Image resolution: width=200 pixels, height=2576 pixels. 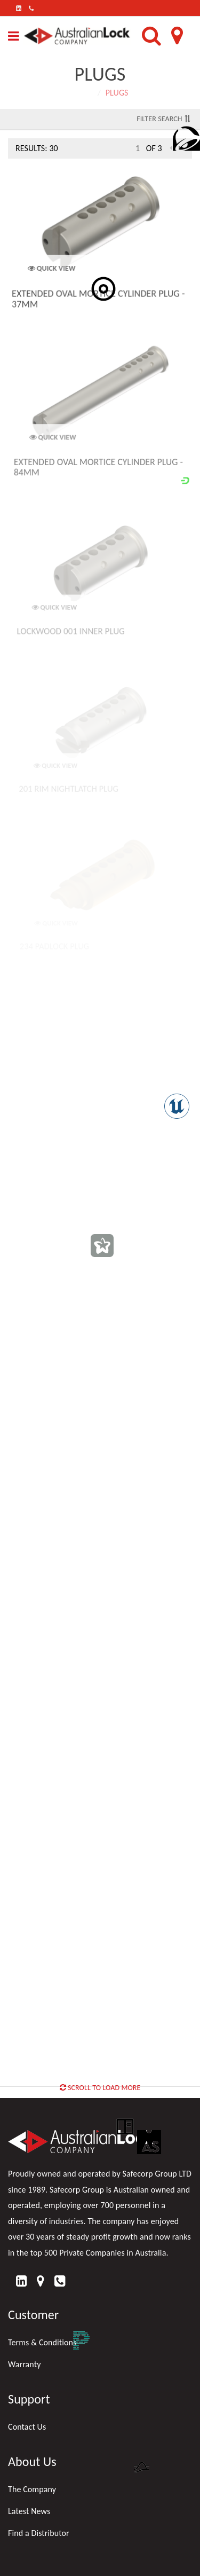 What do you see at coordinates (102, 1245) in the screenshot?
I see `open the Twinkly smart lights app` at bounding box center [102, 1245].